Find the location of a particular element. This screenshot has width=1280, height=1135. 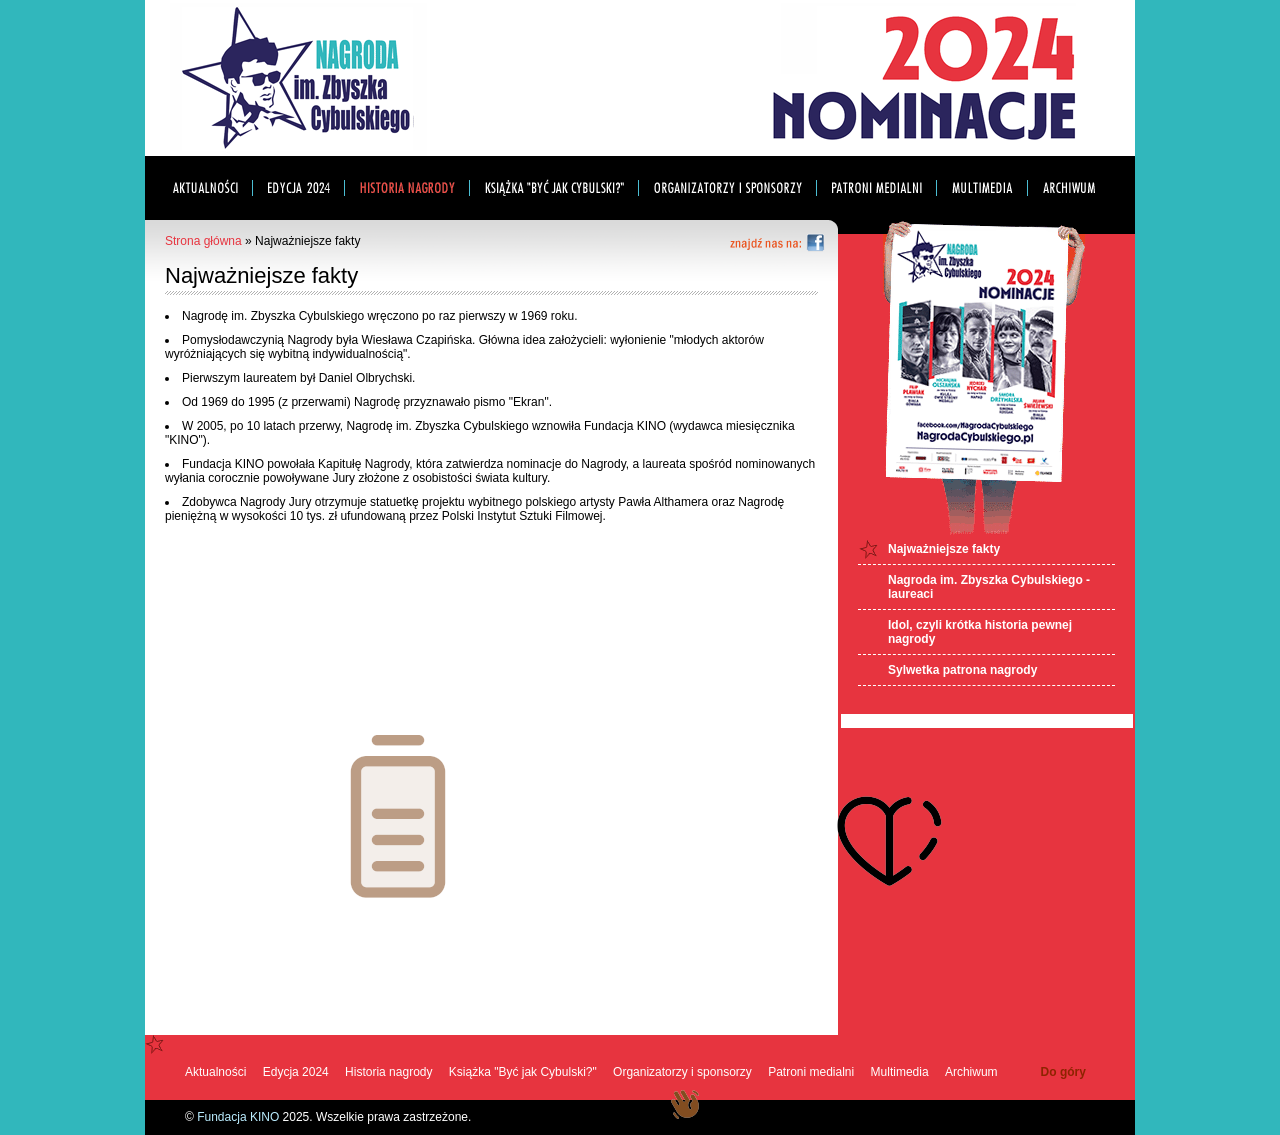

indicates partial like or favorite status is located at coordinates (889, 837).